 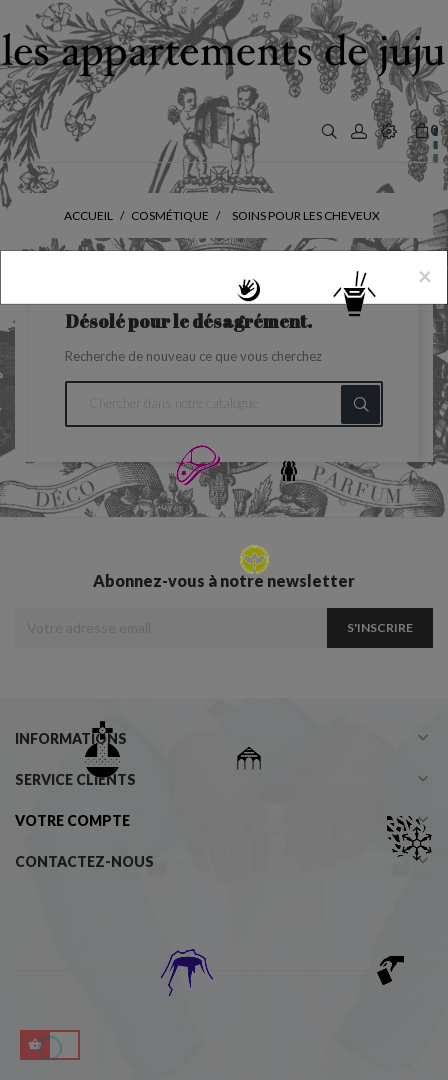 I want to click on indicates a volcano or volcanic area on a map, so click(x=187, y=970).